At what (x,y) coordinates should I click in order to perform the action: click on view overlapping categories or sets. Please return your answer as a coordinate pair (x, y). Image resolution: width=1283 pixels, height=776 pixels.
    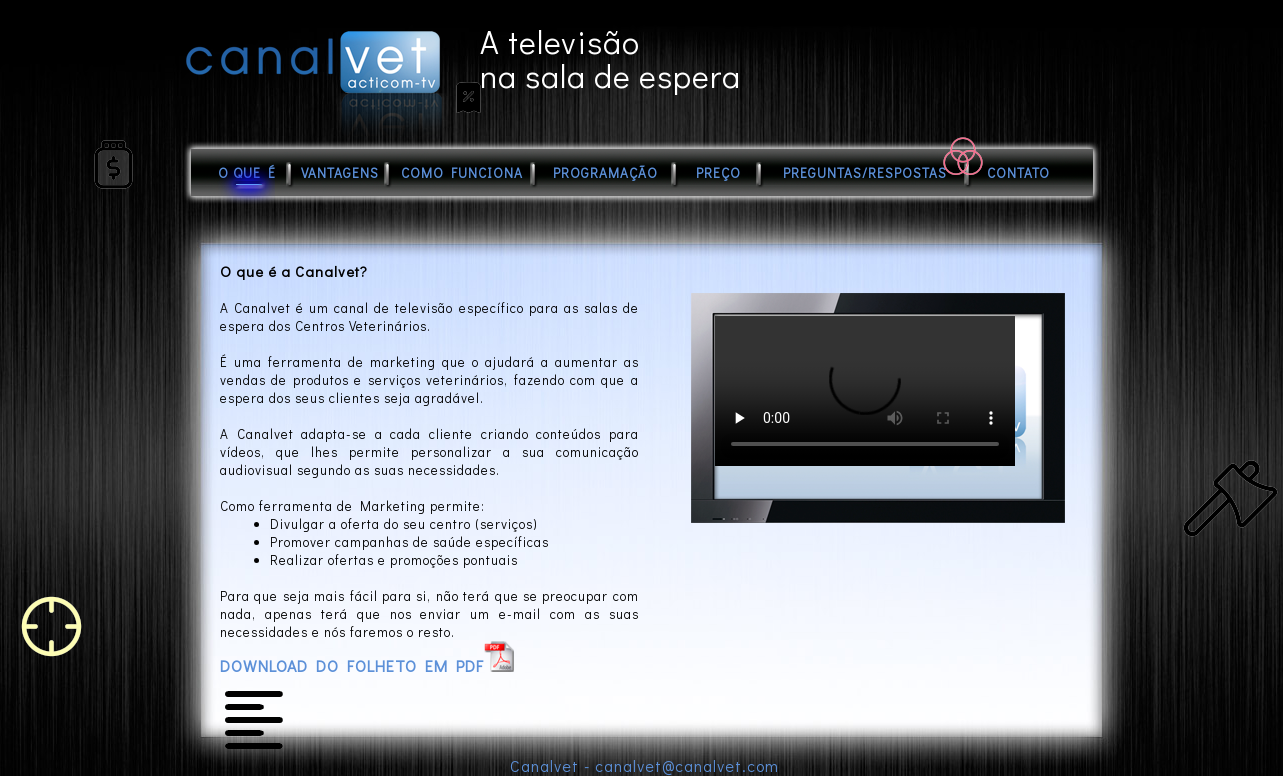
    Looking at the image, I should click on (963, 157).